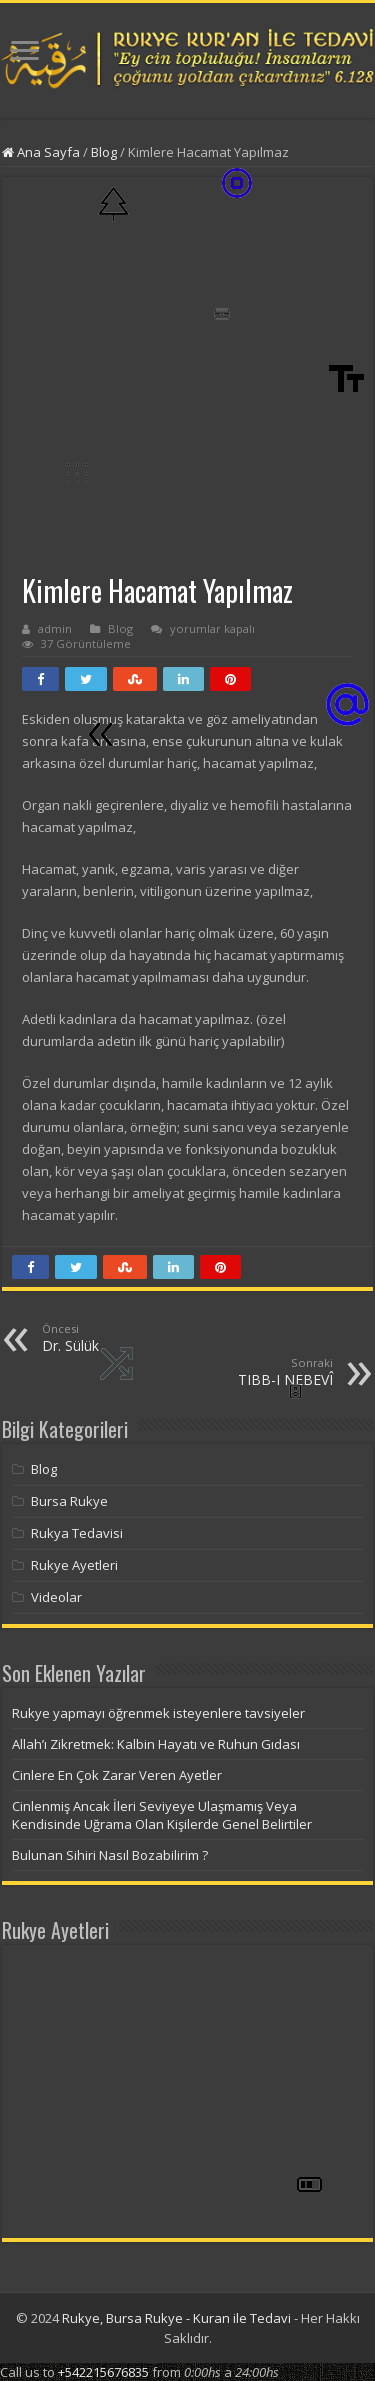 The width and height of the screenshot is (375, 2381). I want to click on indicates battery at 50% charge, so click(309, 2184).